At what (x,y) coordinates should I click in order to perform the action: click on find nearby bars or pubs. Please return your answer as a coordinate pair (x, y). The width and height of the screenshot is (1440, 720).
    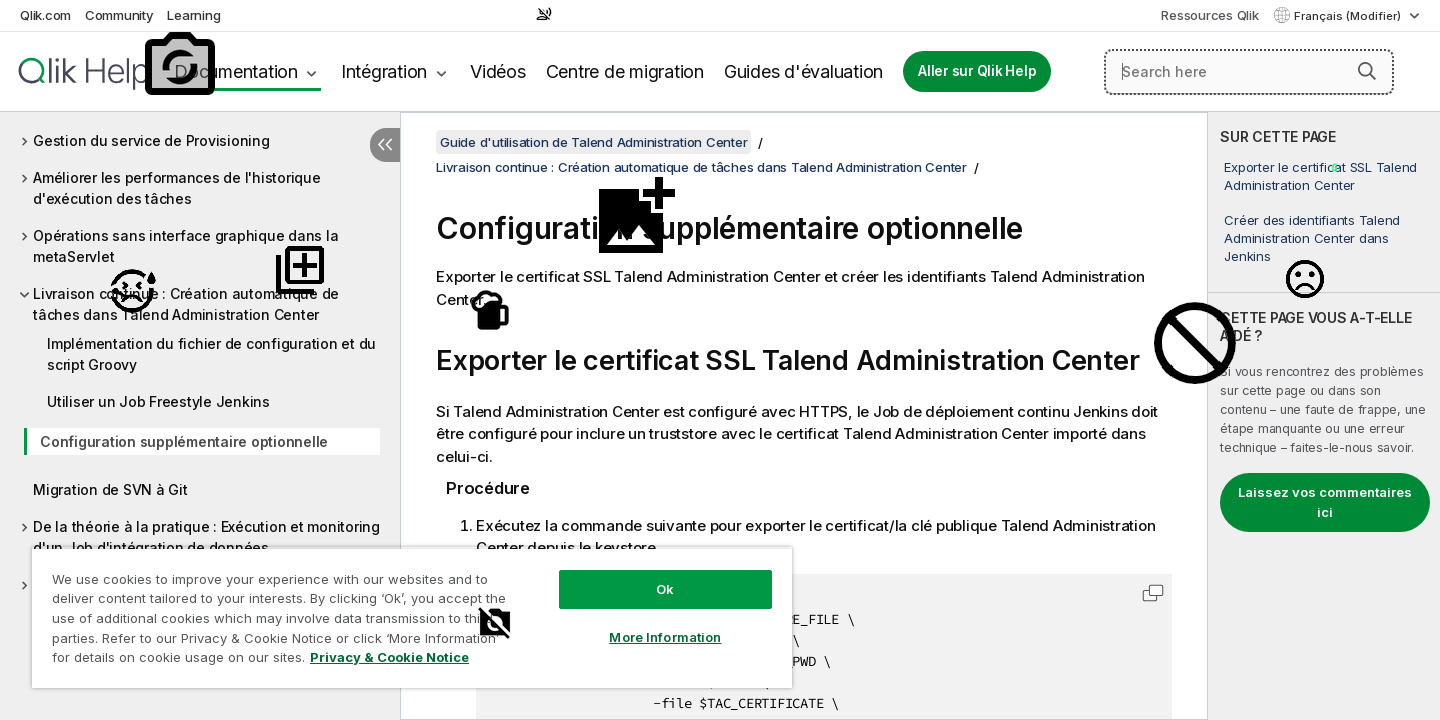
    Looking at the image, I should click on (490, 311).